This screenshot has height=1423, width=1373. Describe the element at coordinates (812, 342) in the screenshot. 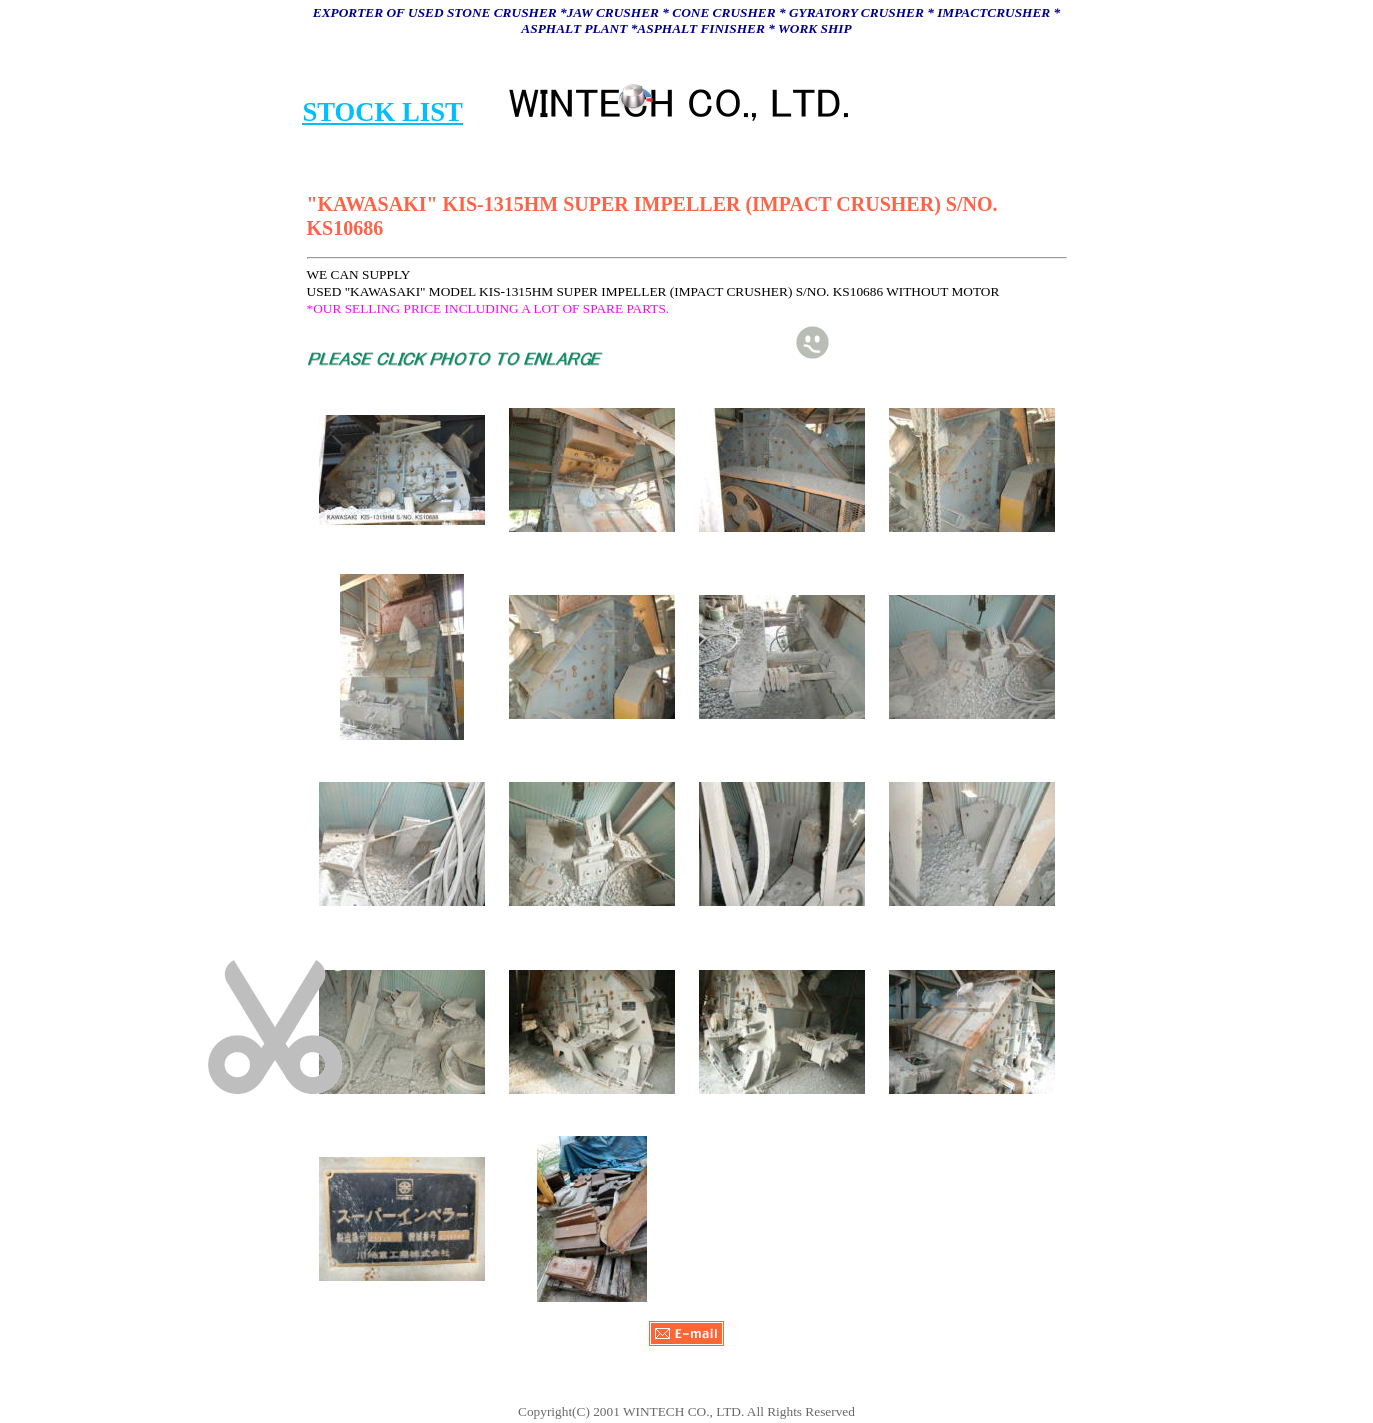

I see `indicates confusion or uncertainty about an action` at that location.